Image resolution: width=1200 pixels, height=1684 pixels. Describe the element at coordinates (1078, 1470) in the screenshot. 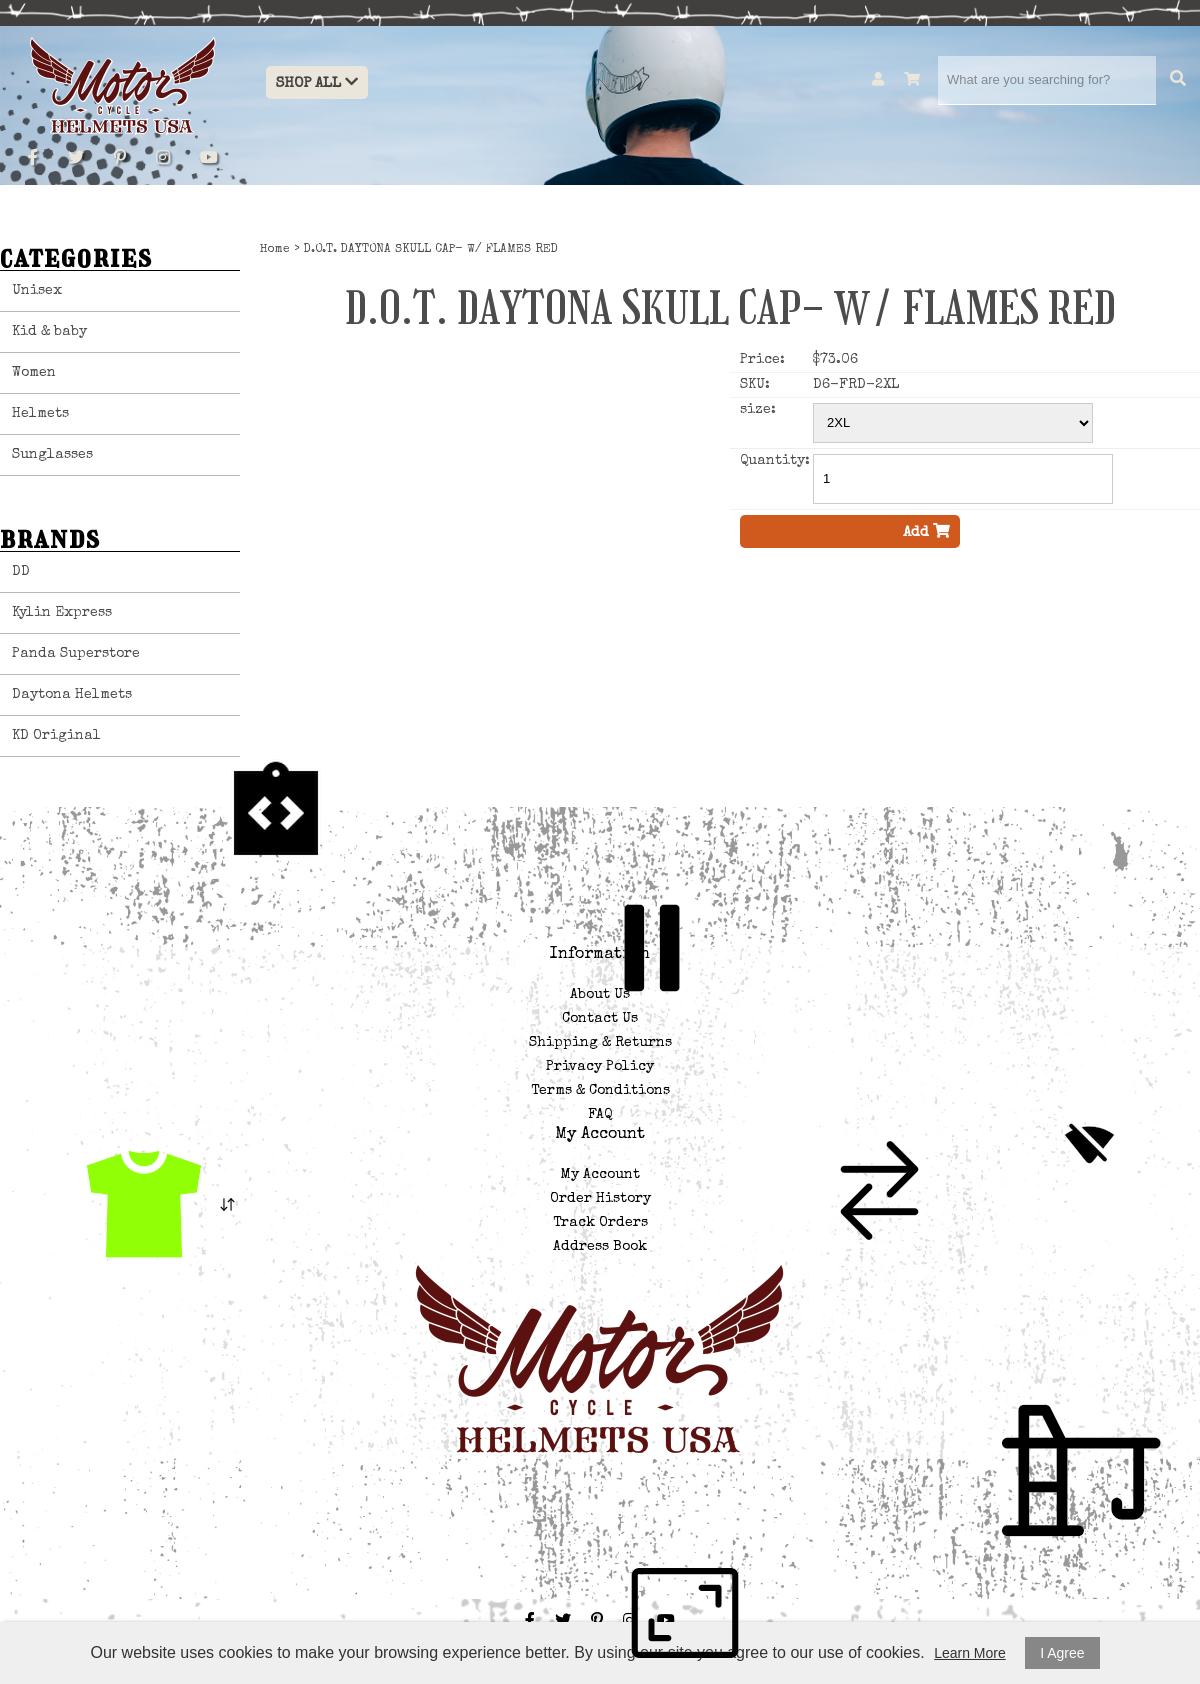

I see `construction or building in progress` at that location.